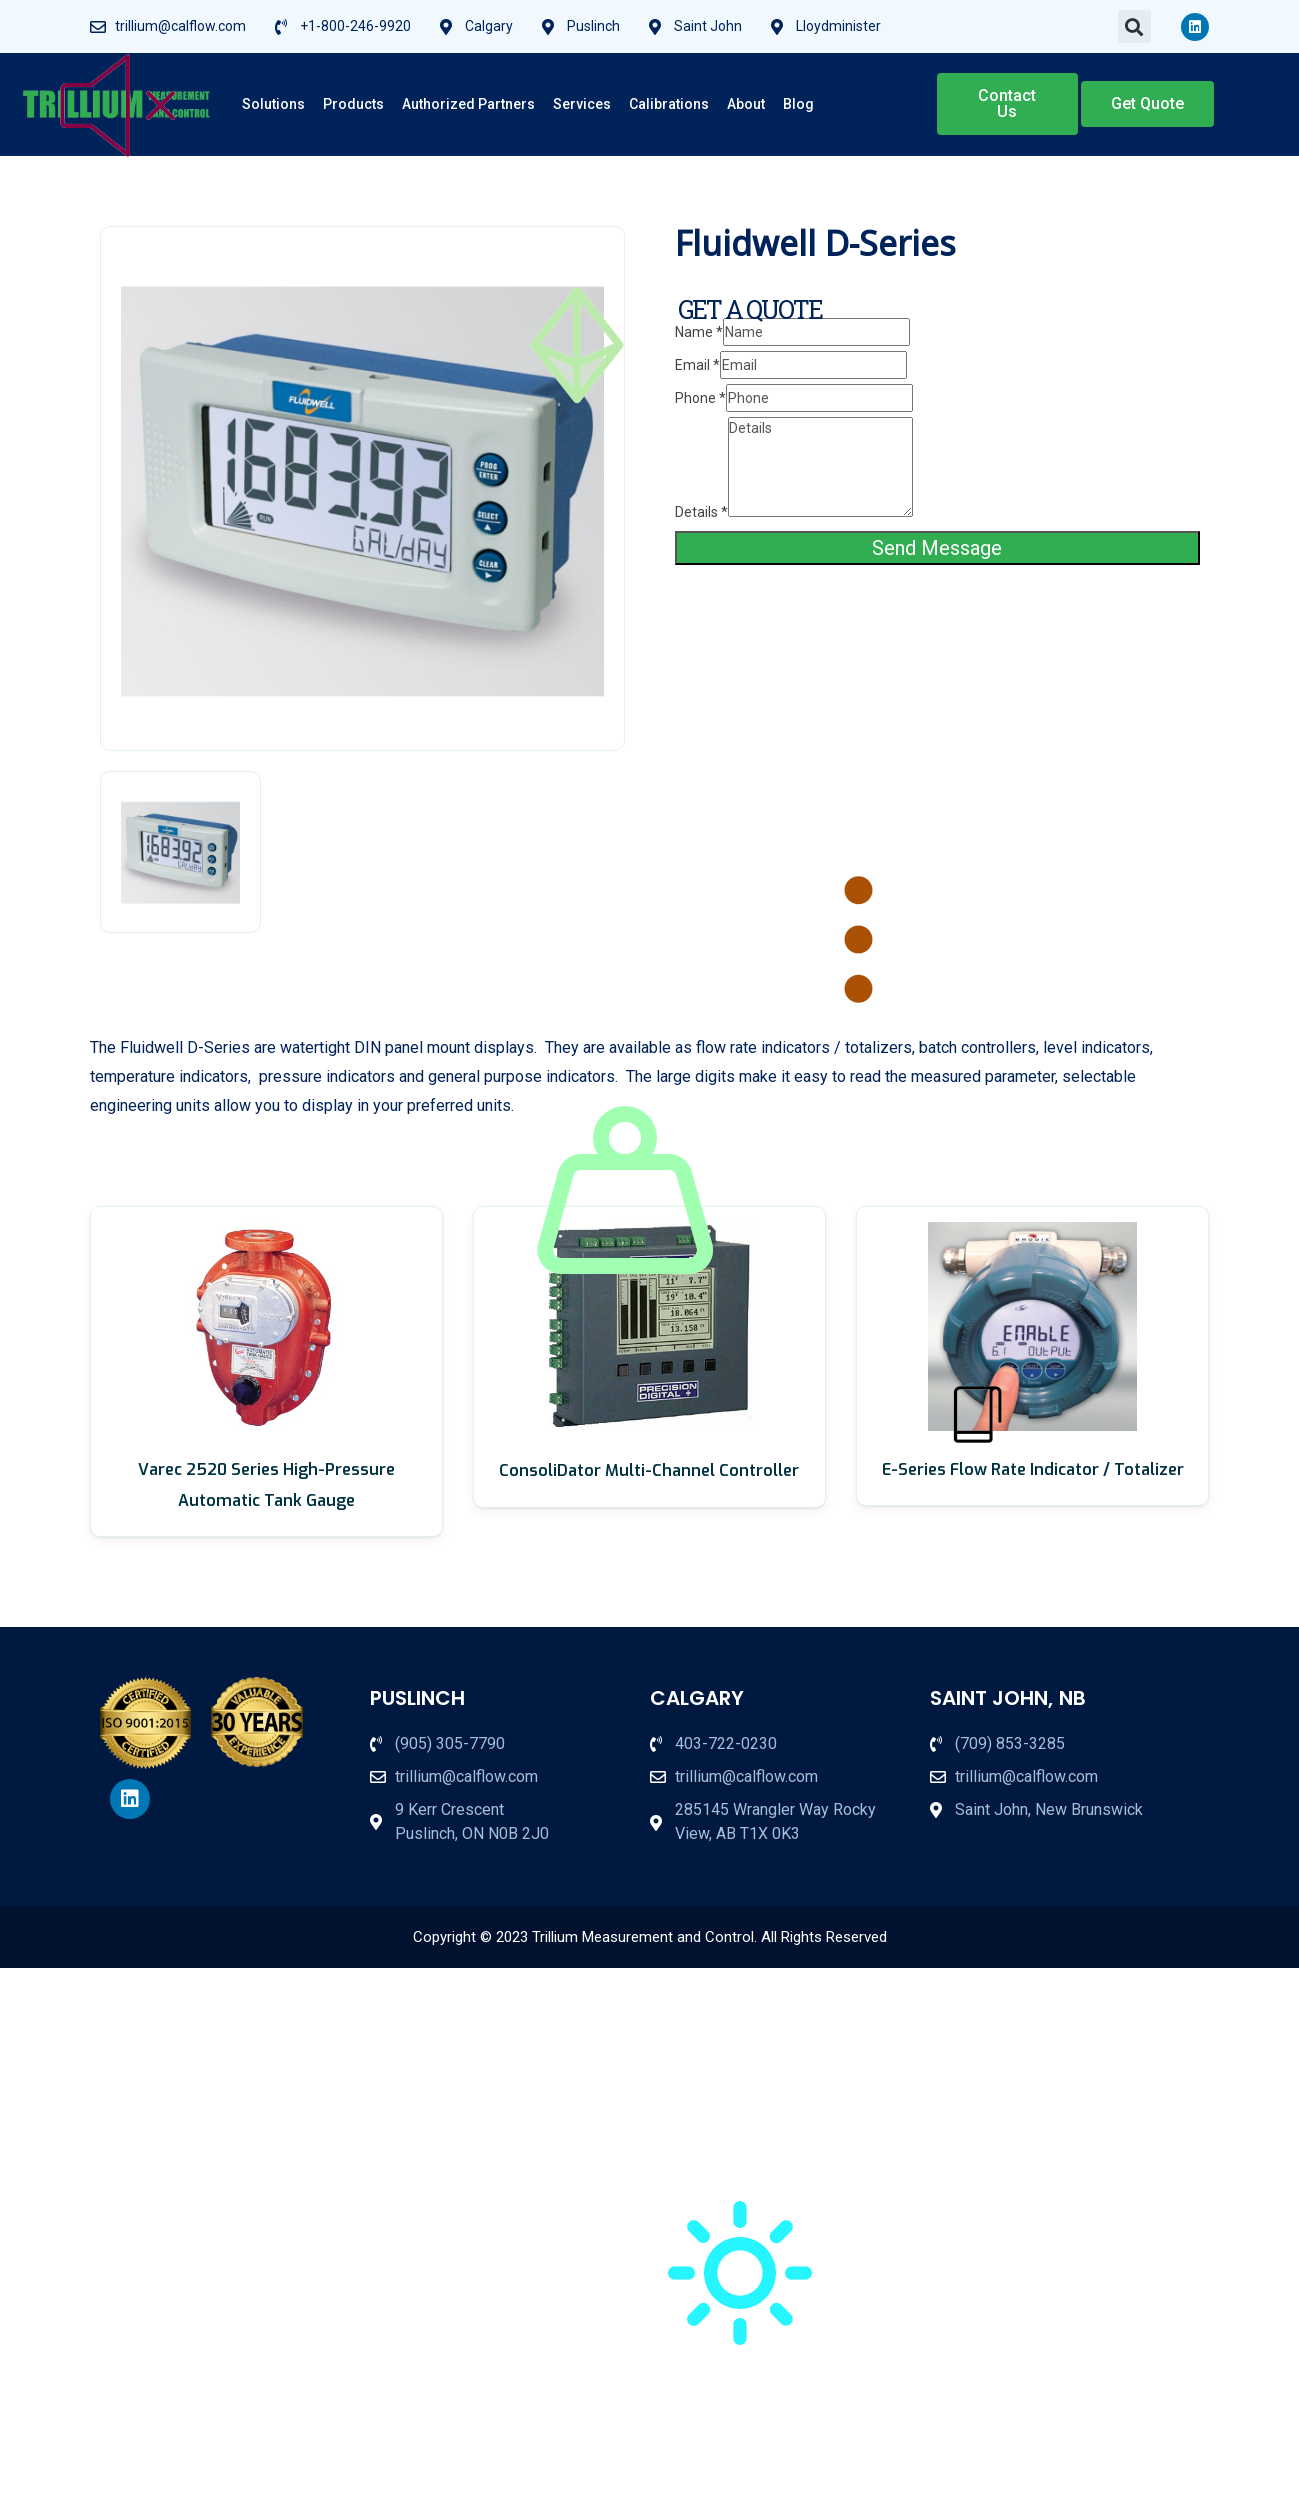 This screenshot has height=2520, width=1299. What do you see at coordinates (577, 345) in the screenshot?
I see `view ethereum wallet or balance` at bounding box center [577, 345].